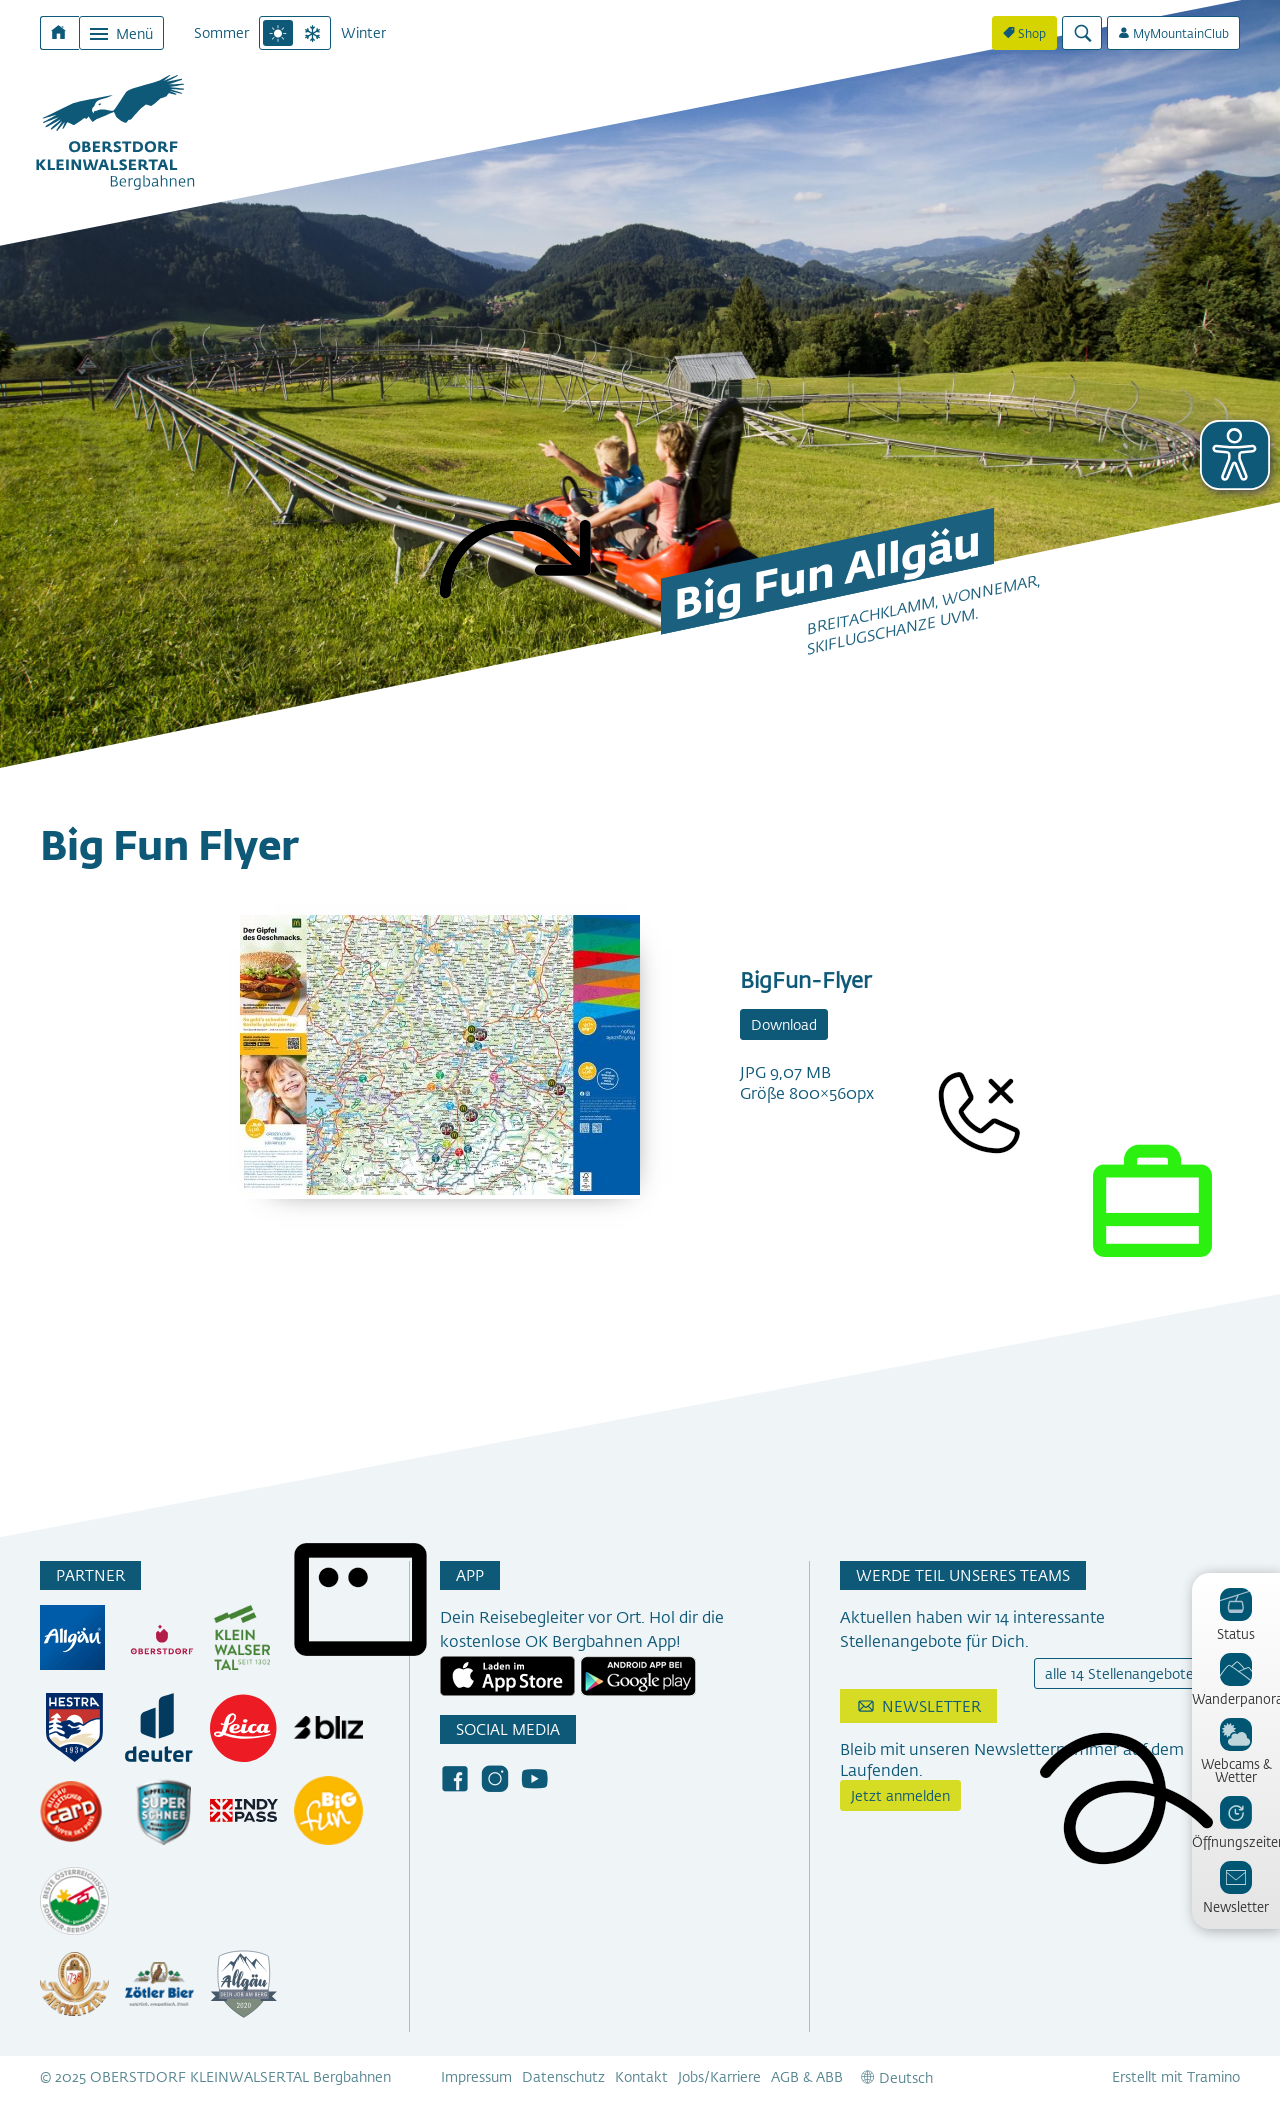 Image resolution: width=1280 pixels, height=2102 pixels. What do you see at coordinates (1117, 1798) in the screenshot?
I see `toggle freehand drawing or scribble mode` at bounding box center [1117, 1798].